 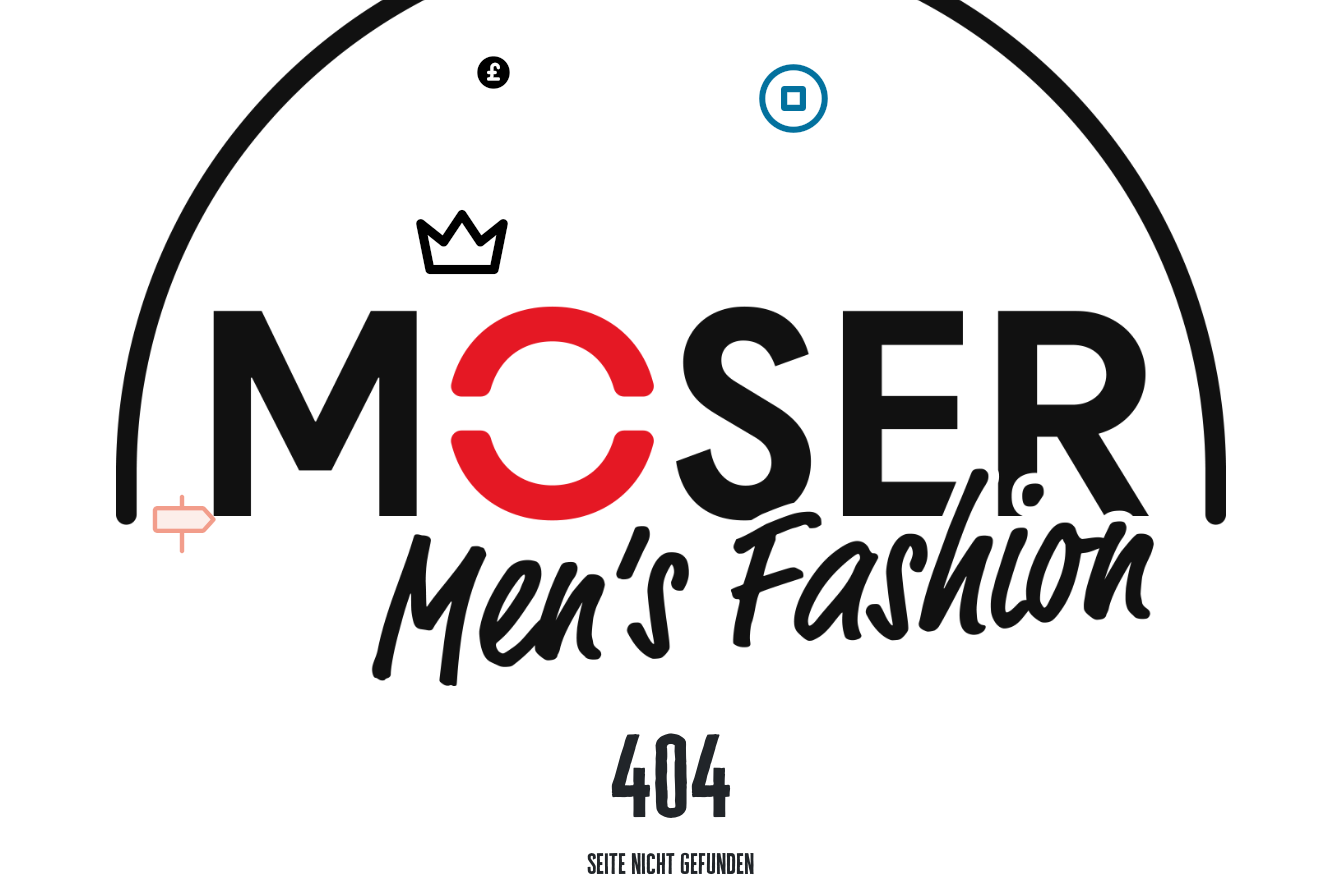 What do you see at coordinates (493, 72) in the screenshot?
I see `view balance in British pounds` at bounding box center [493, 72].